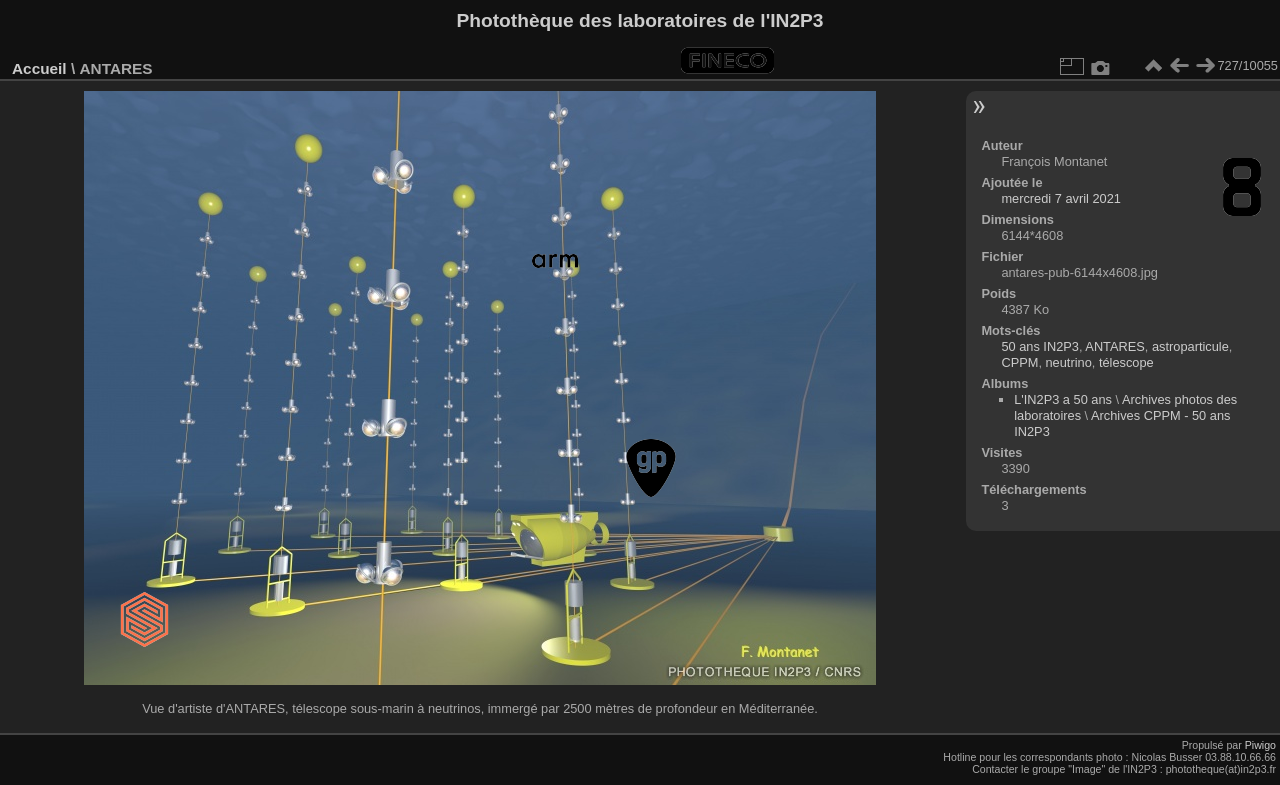 The height and width of the screenshot is (785, 1280). I want to click on Arm company logo, so click(555, 261).